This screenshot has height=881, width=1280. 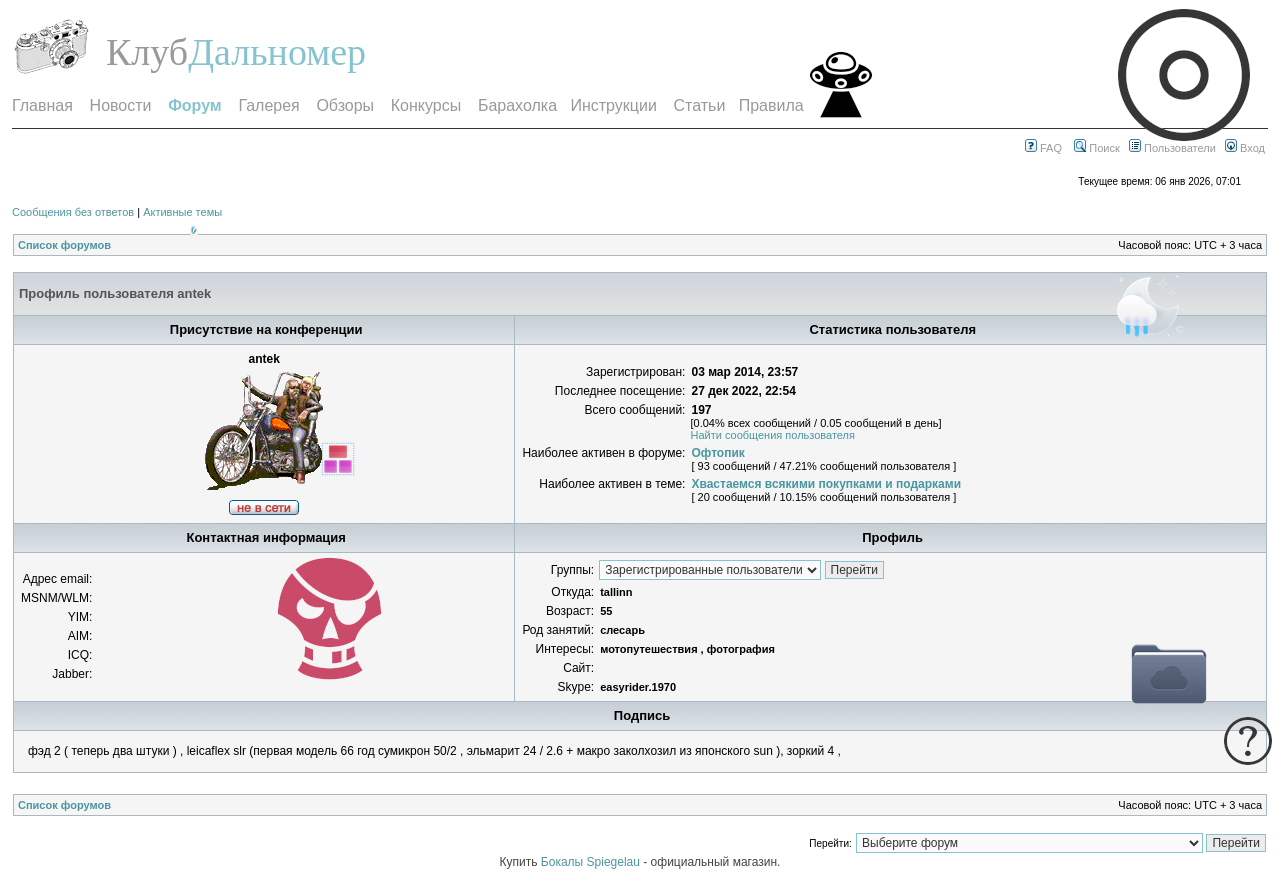 I want to click on select all items in the current view, so click(x=338, y=459).